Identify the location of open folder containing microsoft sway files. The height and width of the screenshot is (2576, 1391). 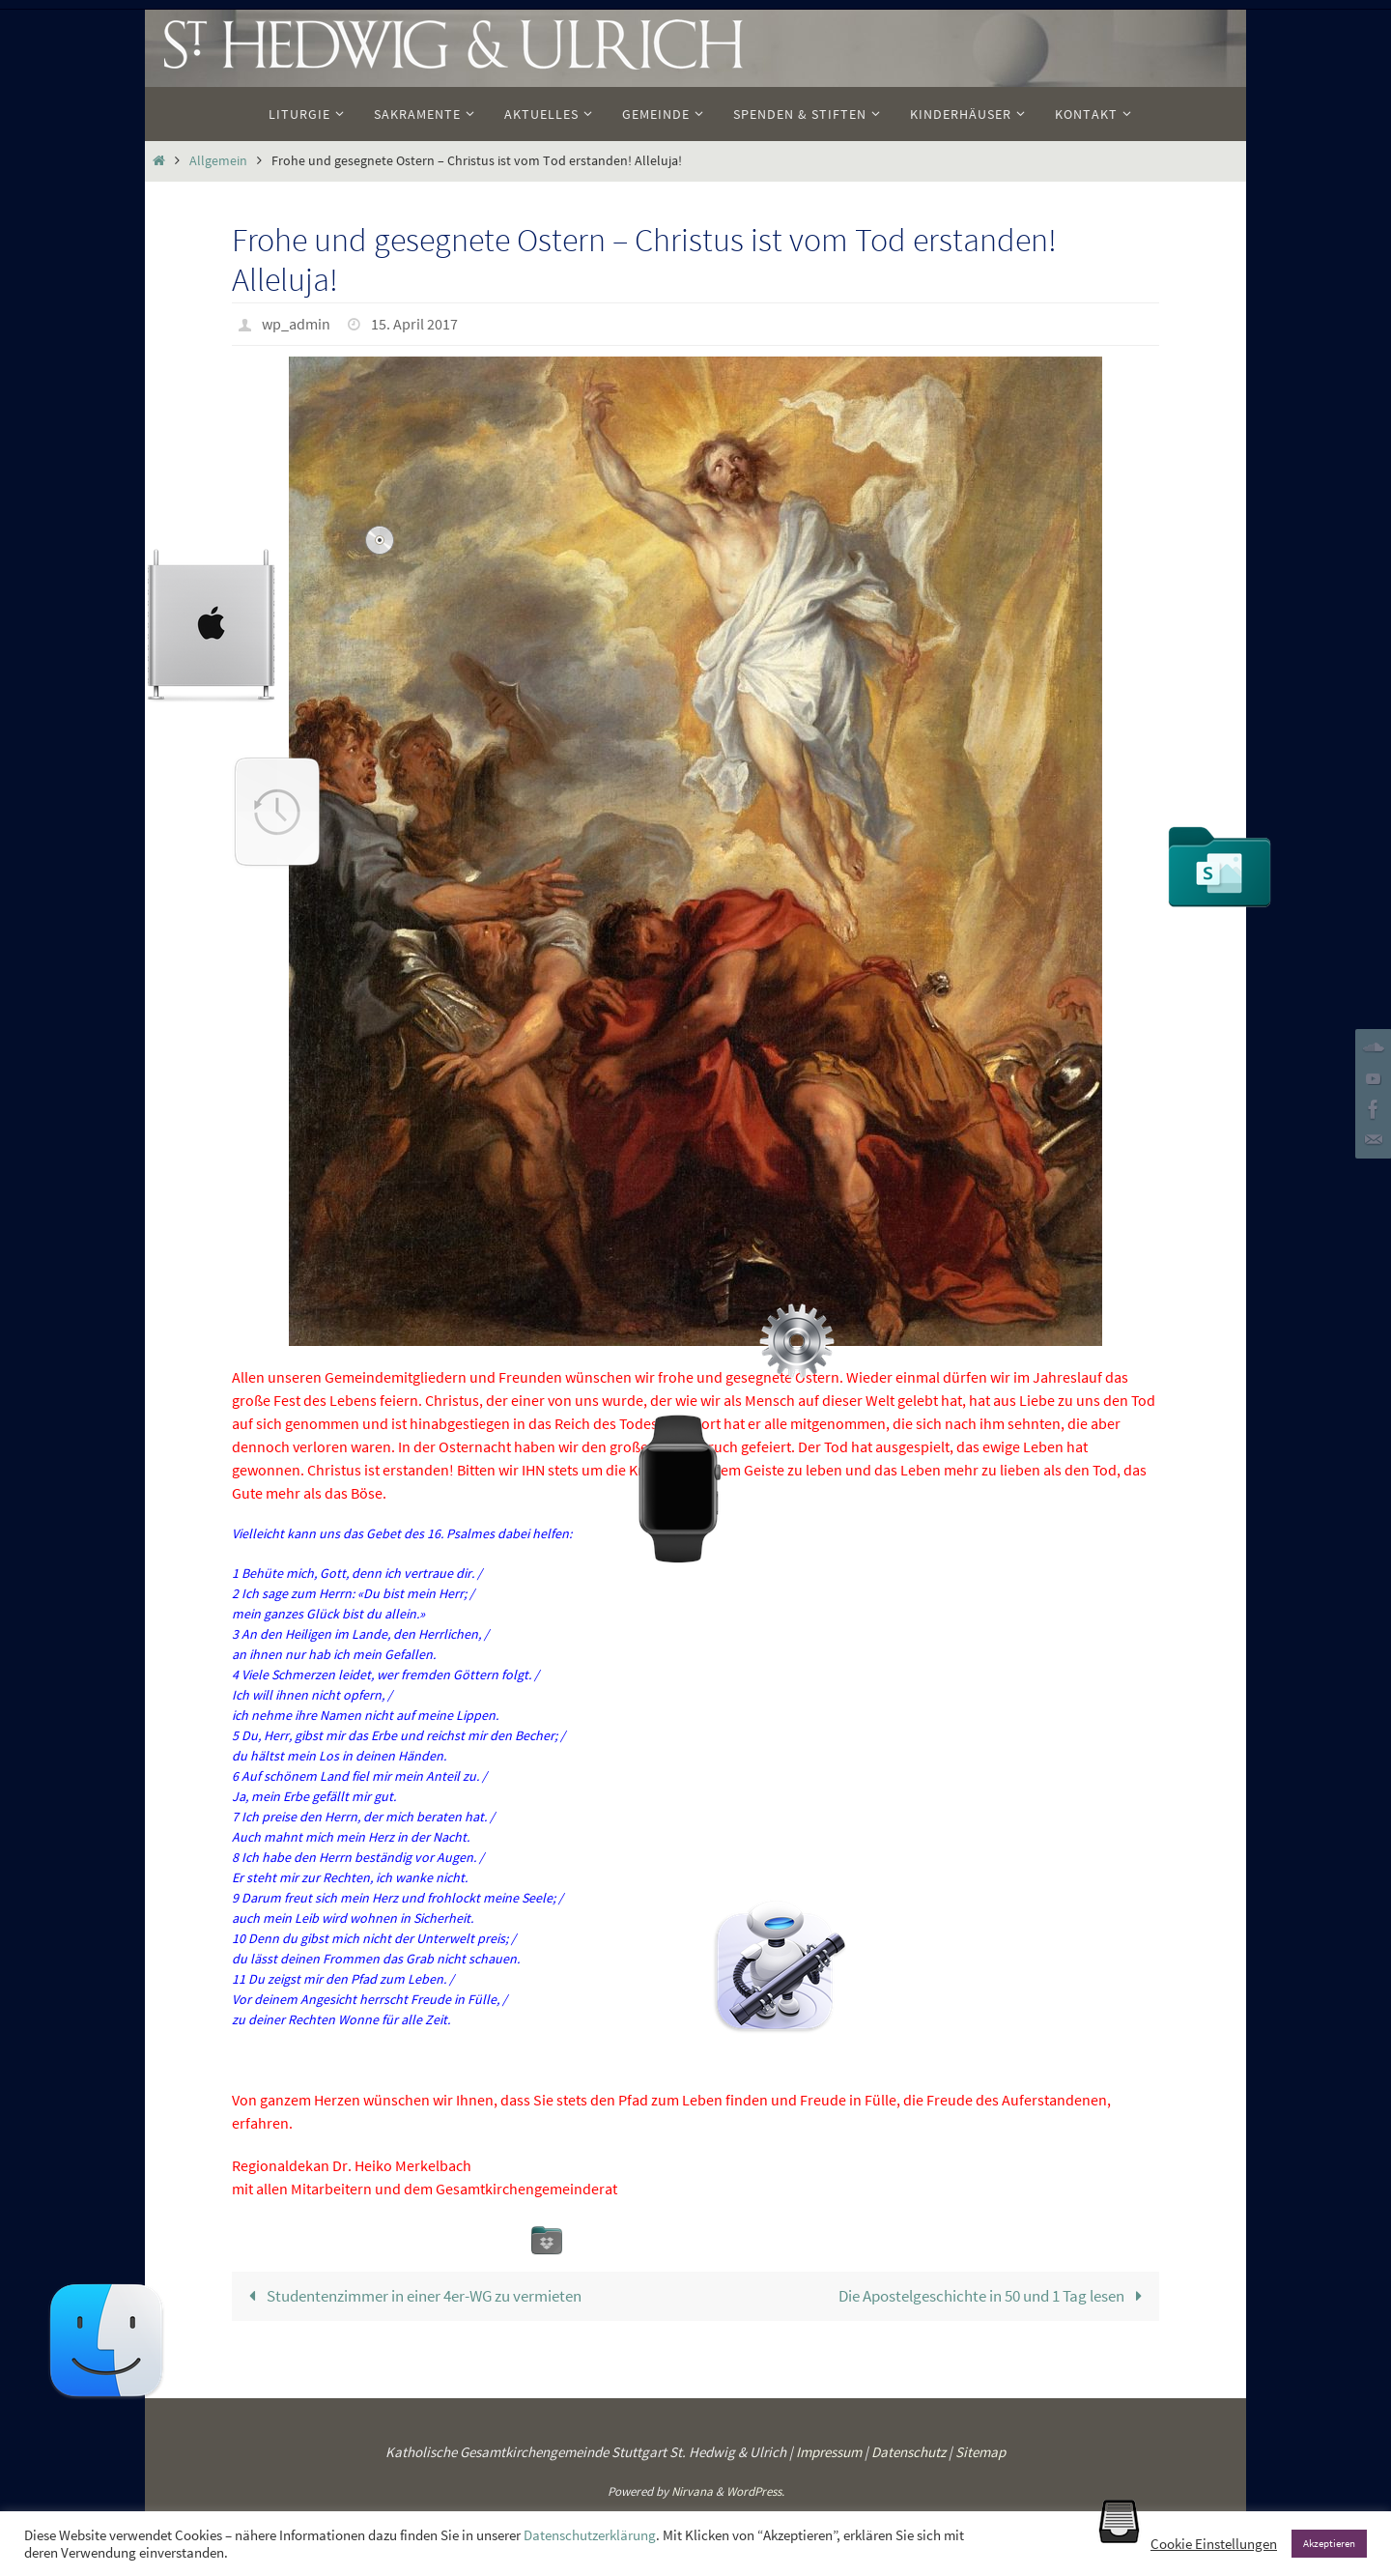
(1219, 870).